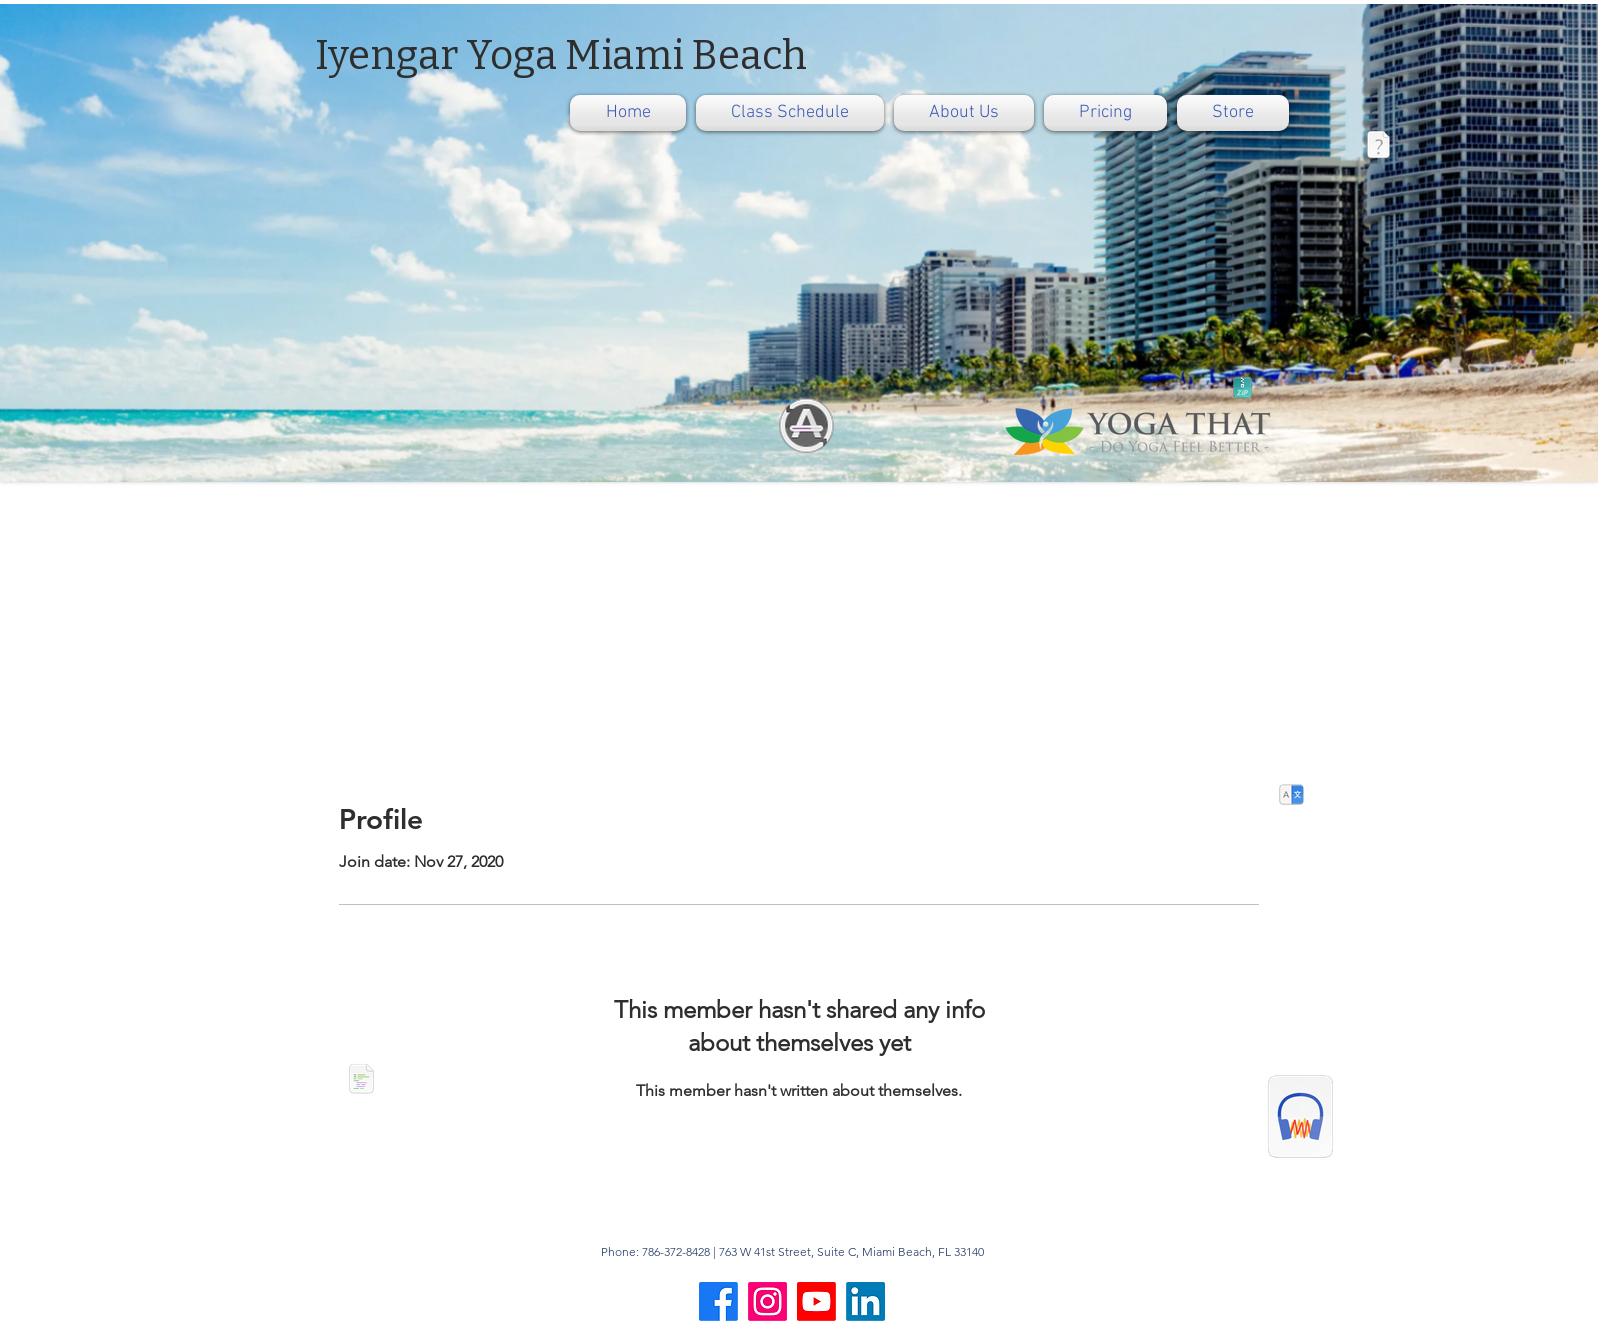  What do you see at coordinates (1300, 1116) in the screenshot?
I see `audacity audio project file` at bounding box center [1300, 1116].